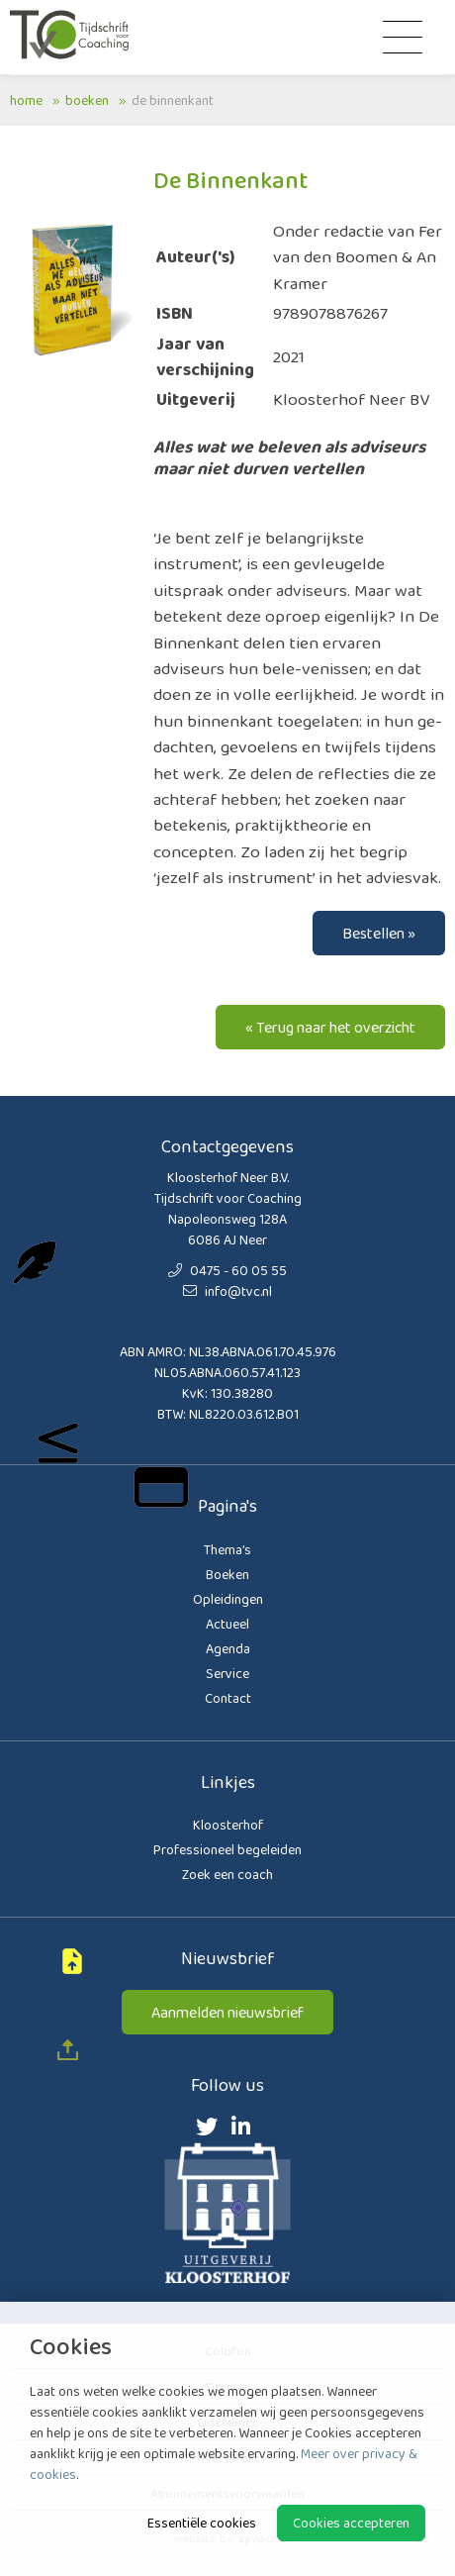 The image size is (455, 2576). What do you see at coordinates (34, 1262) in the screenshot?
I see `compose a new message or note` at bounding box center [34, 1262].